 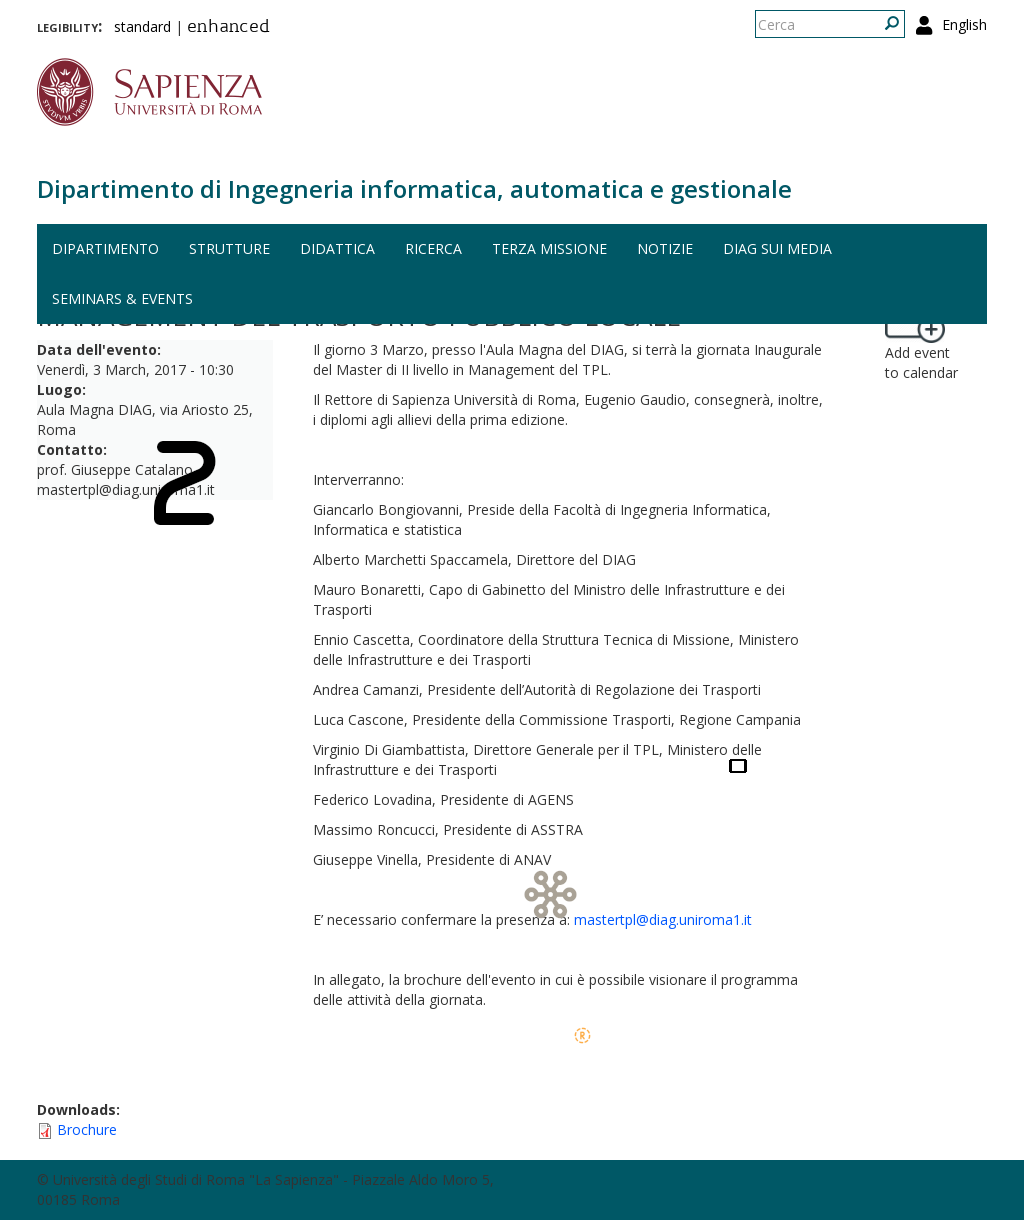 What do you see at coordinates (738, 766) in the screenshot?
I see `switch to tablet view or layout` at bounding box center [738, 766].